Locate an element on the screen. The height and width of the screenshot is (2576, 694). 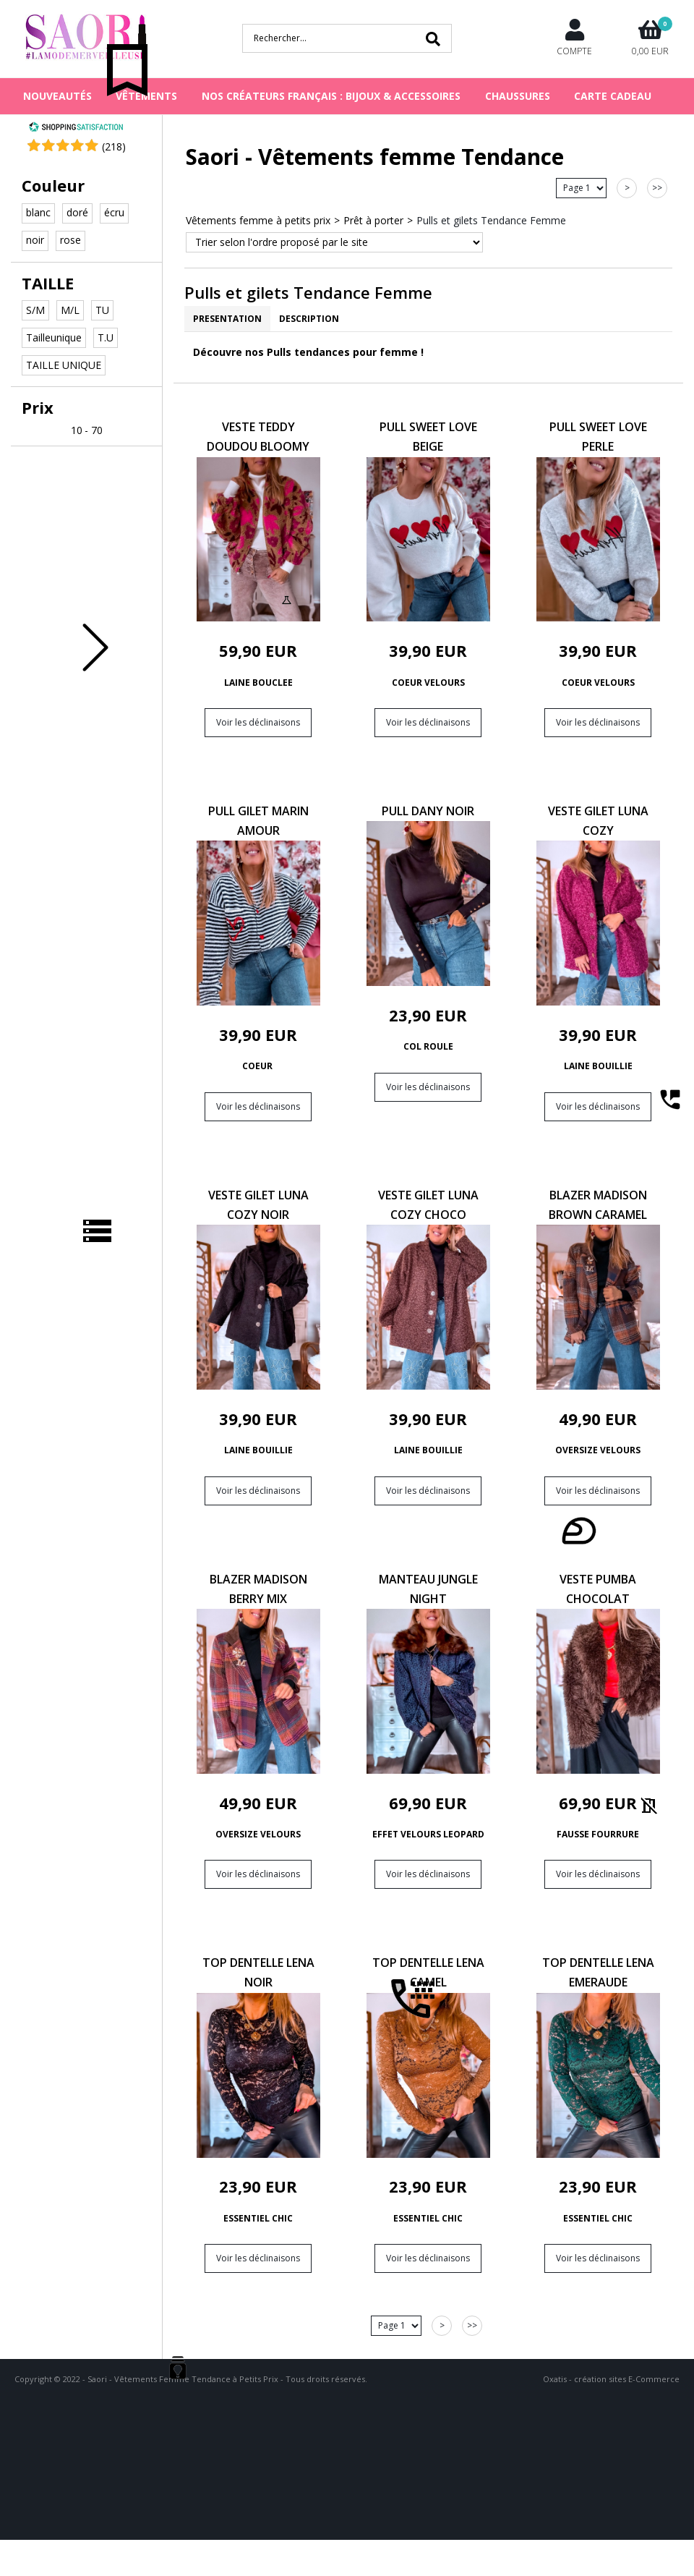
access voicemail or phone messages is located at coordinates (670, 1100).